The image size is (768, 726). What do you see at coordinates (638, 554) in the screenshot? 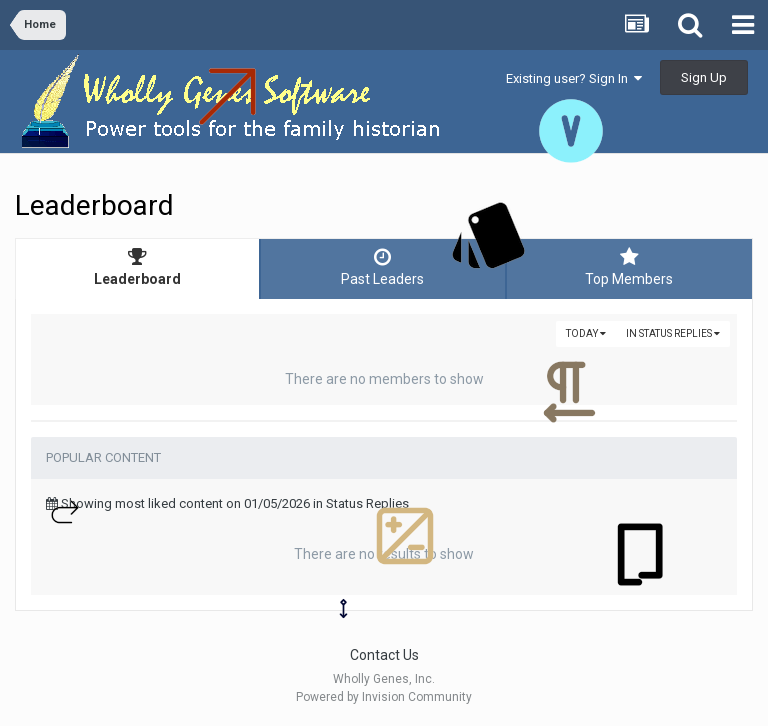
I see `pagekit CMS brand logo` at bounding box center [638, 554].